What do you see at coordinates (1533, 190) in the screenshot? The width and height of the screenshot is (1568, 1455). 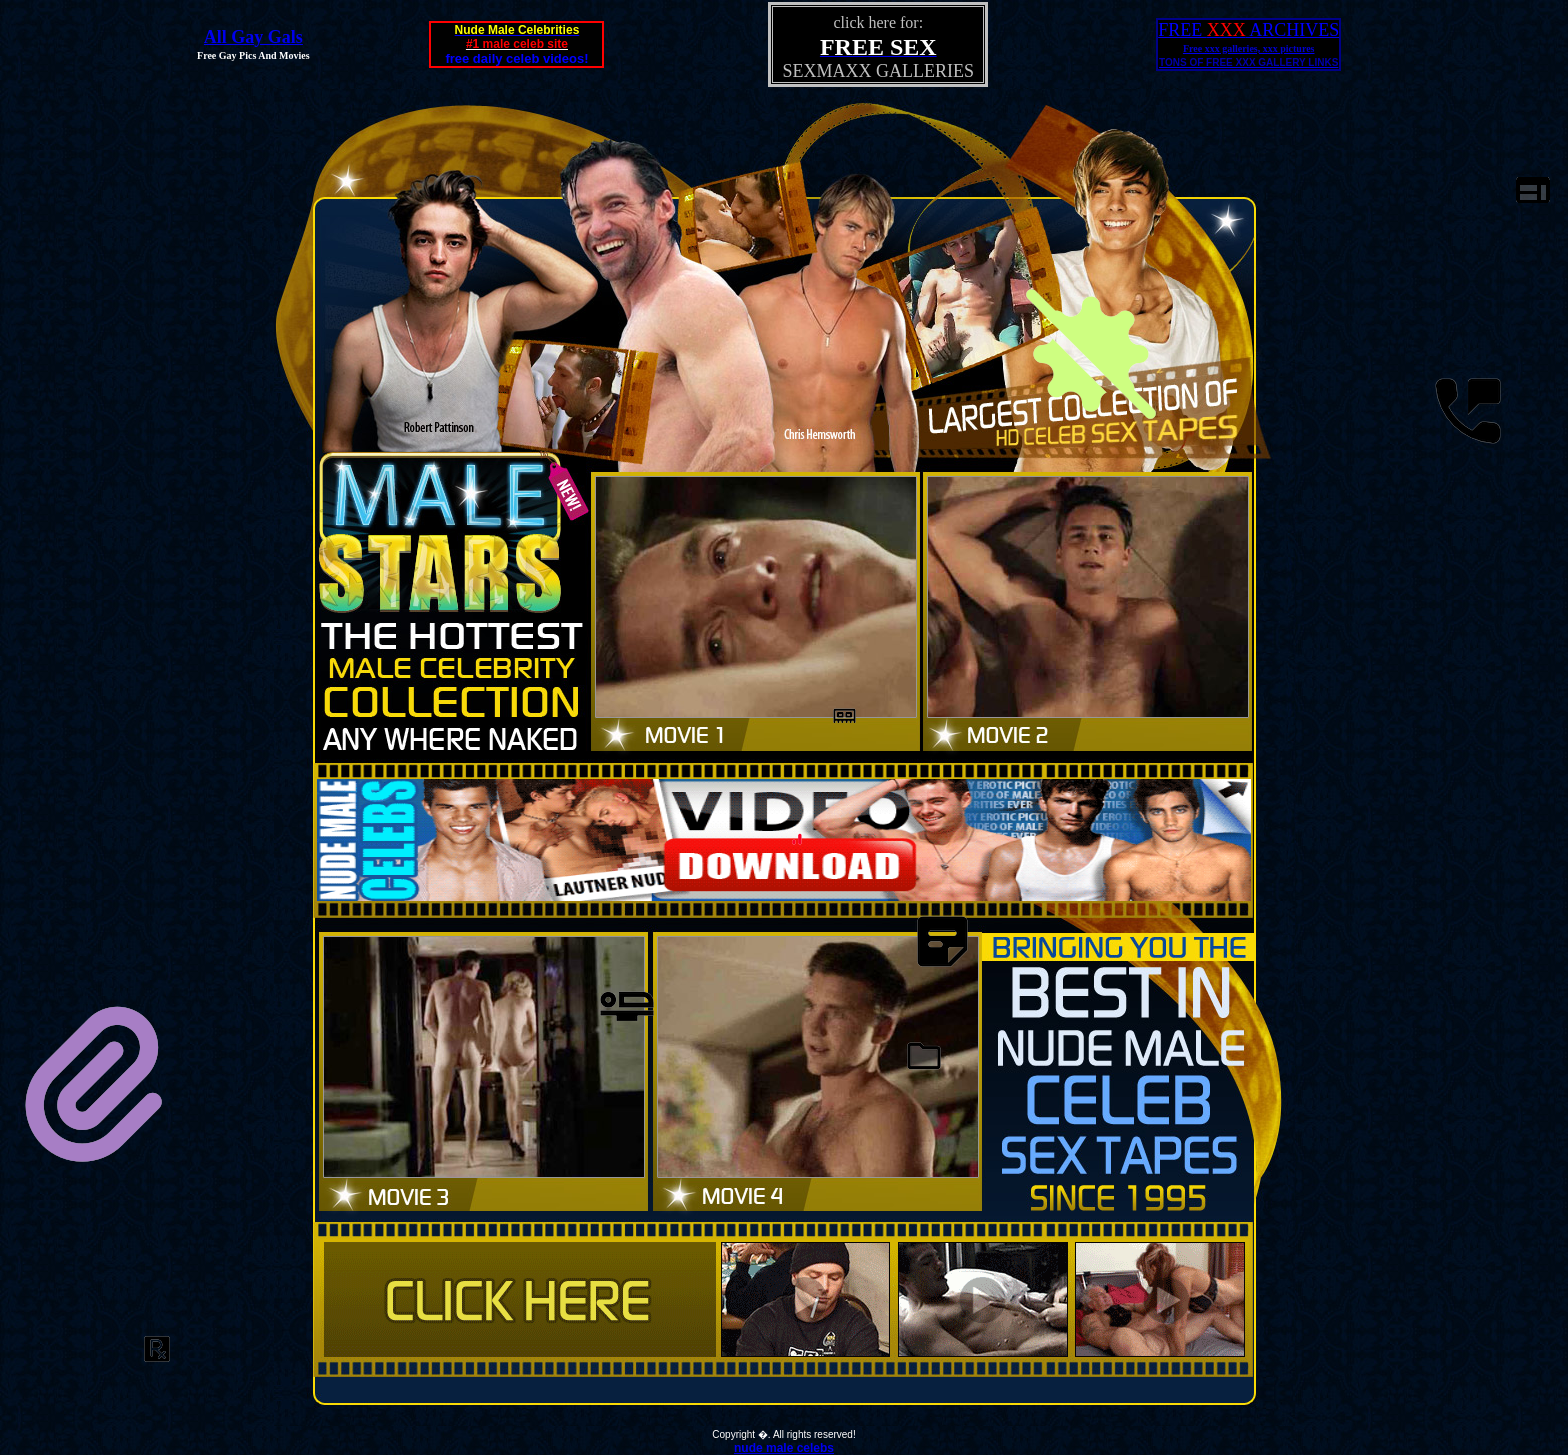 I see `open web browser` at bounding box center [1533, 190].